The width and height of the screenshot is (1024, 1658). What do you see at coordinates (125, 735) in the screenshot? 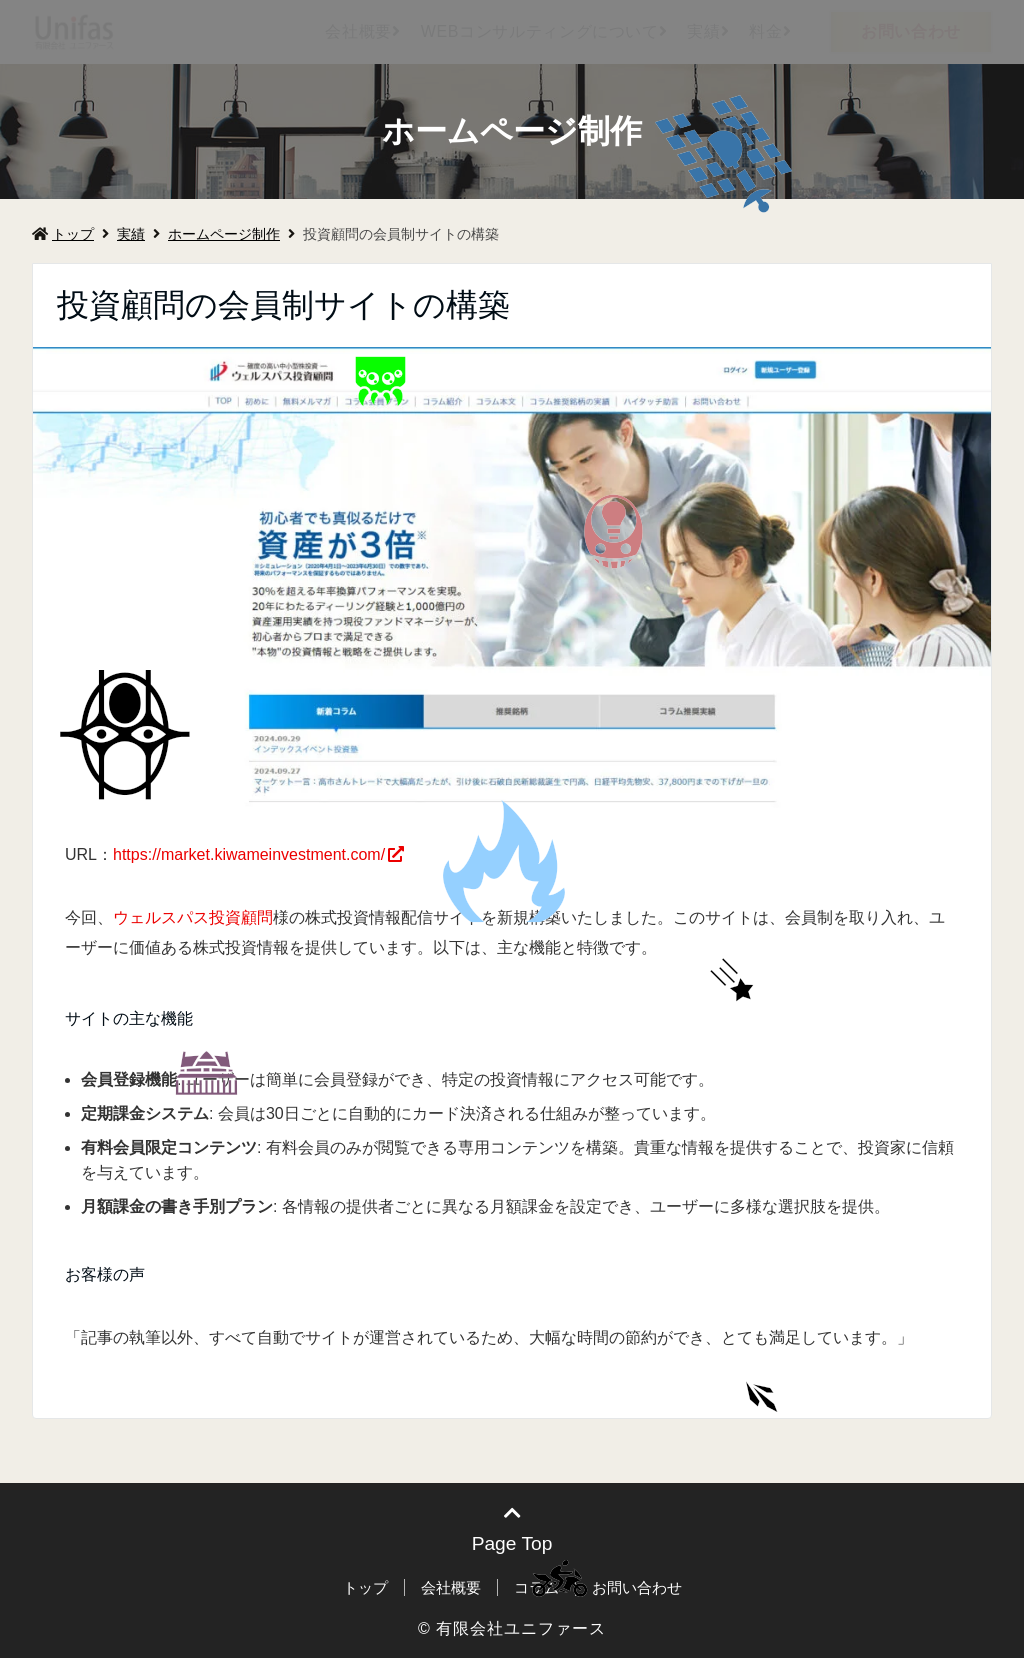
I see `enable eye tracking or gaze detection` at bounding box center [125, 735].